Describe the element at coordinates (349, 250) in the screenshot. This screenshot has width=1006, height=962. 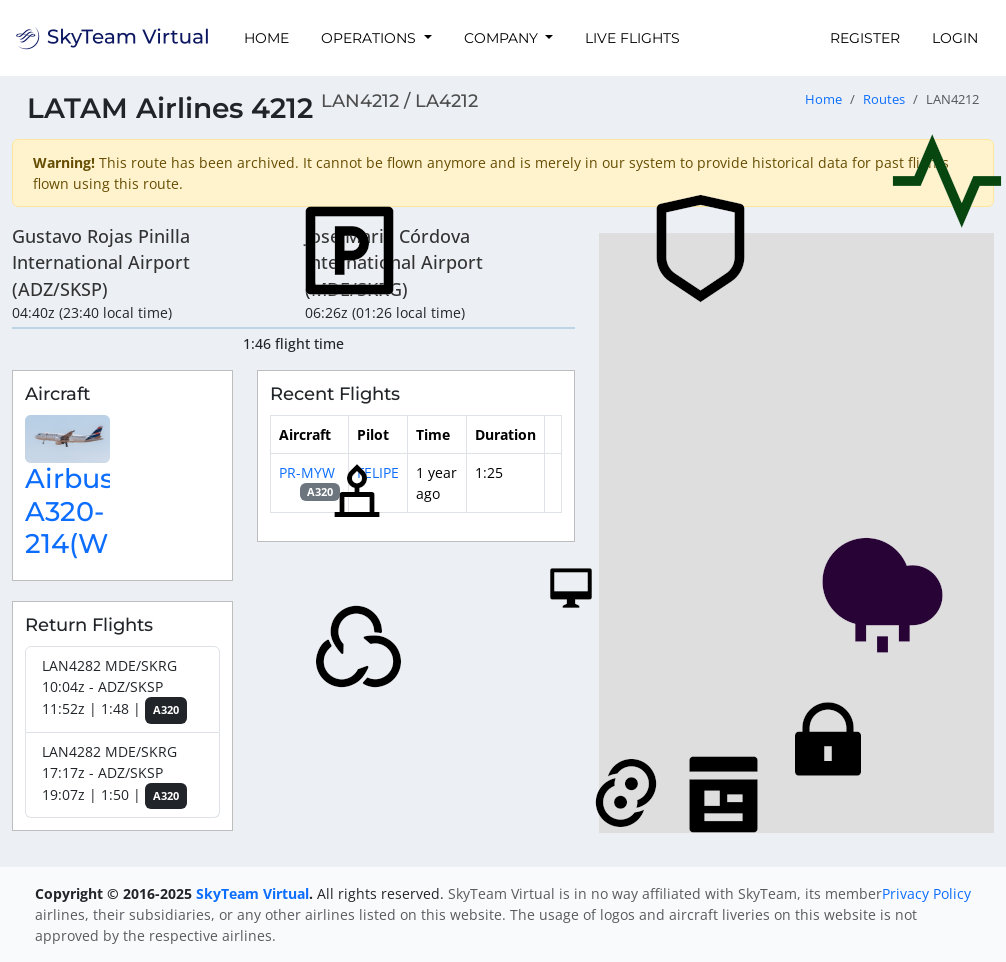
I see `find nearby parking locations` at that location.